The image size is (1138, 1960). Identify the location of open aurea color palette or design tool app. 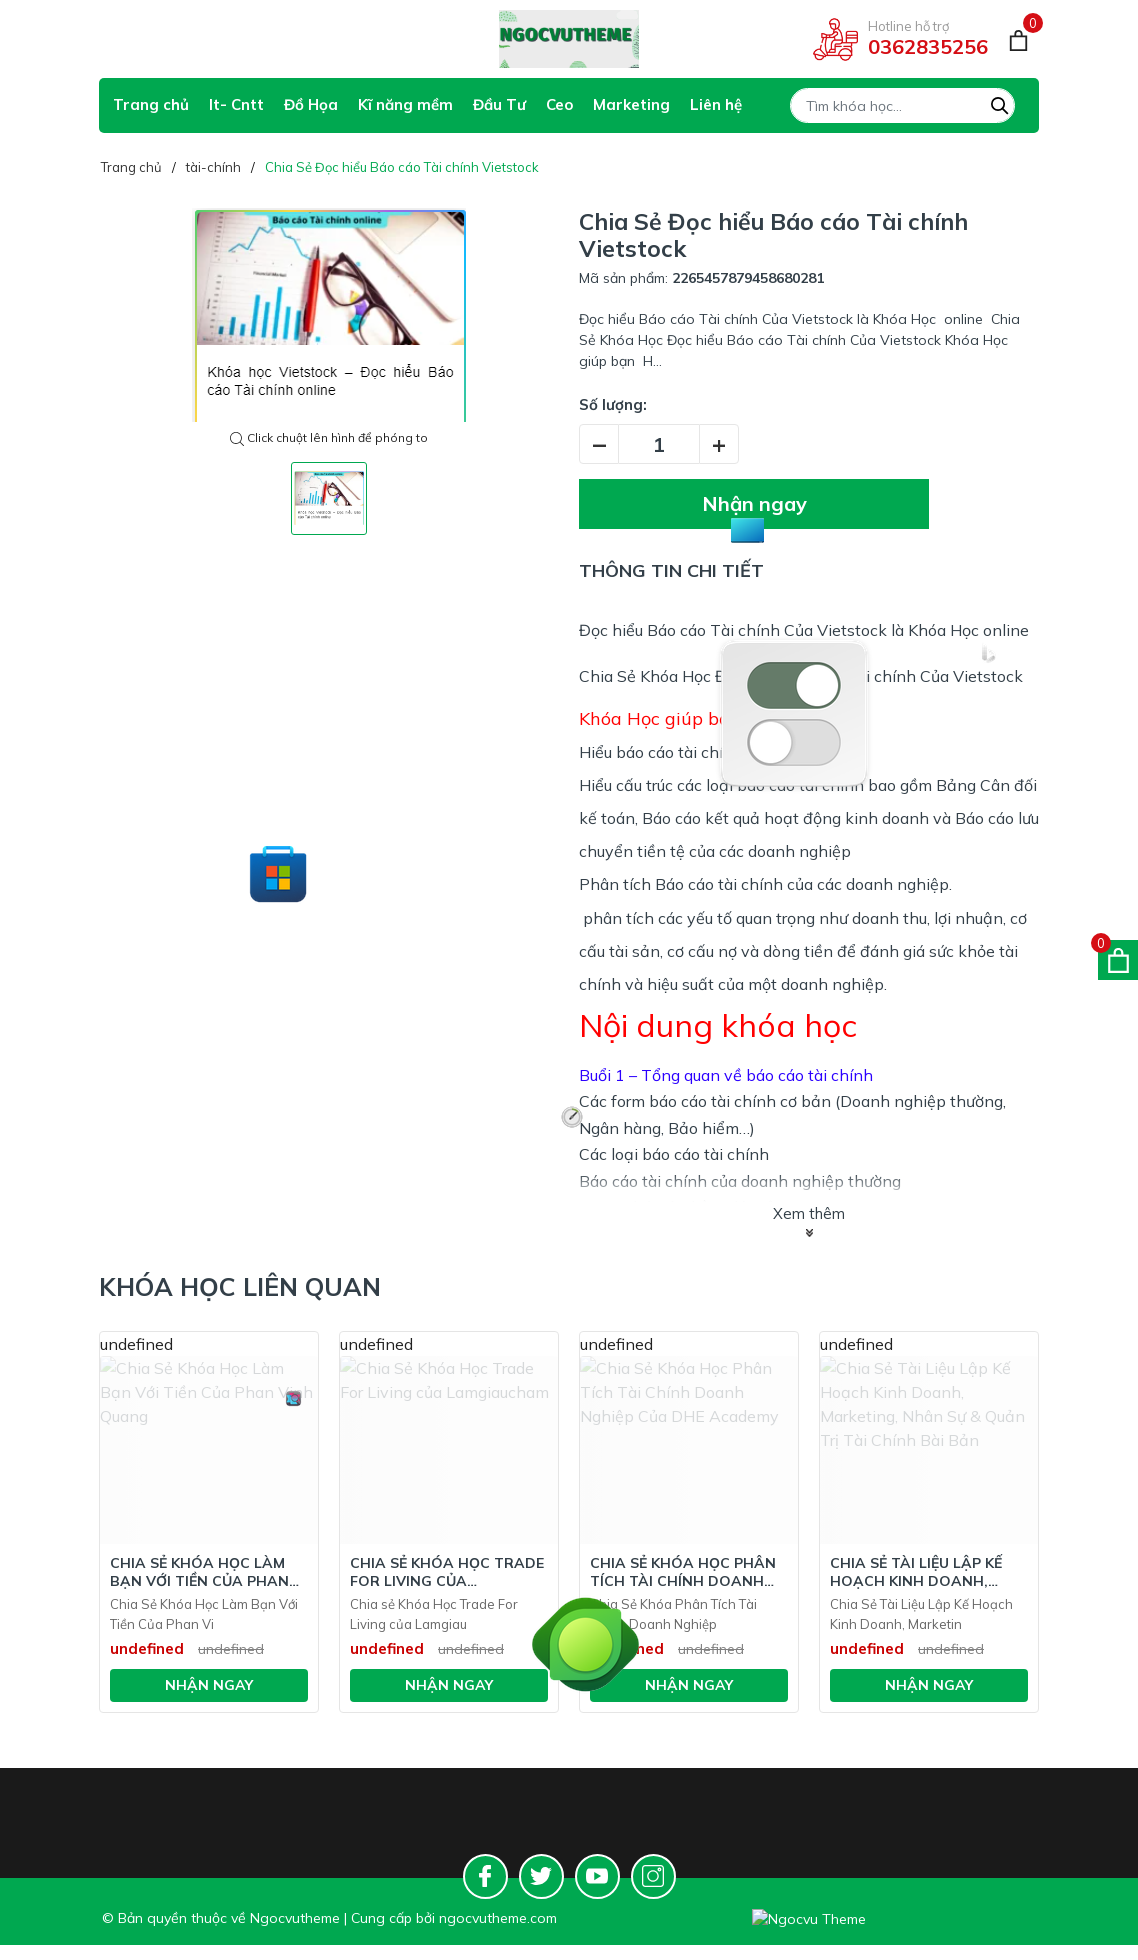
(293, 1398).